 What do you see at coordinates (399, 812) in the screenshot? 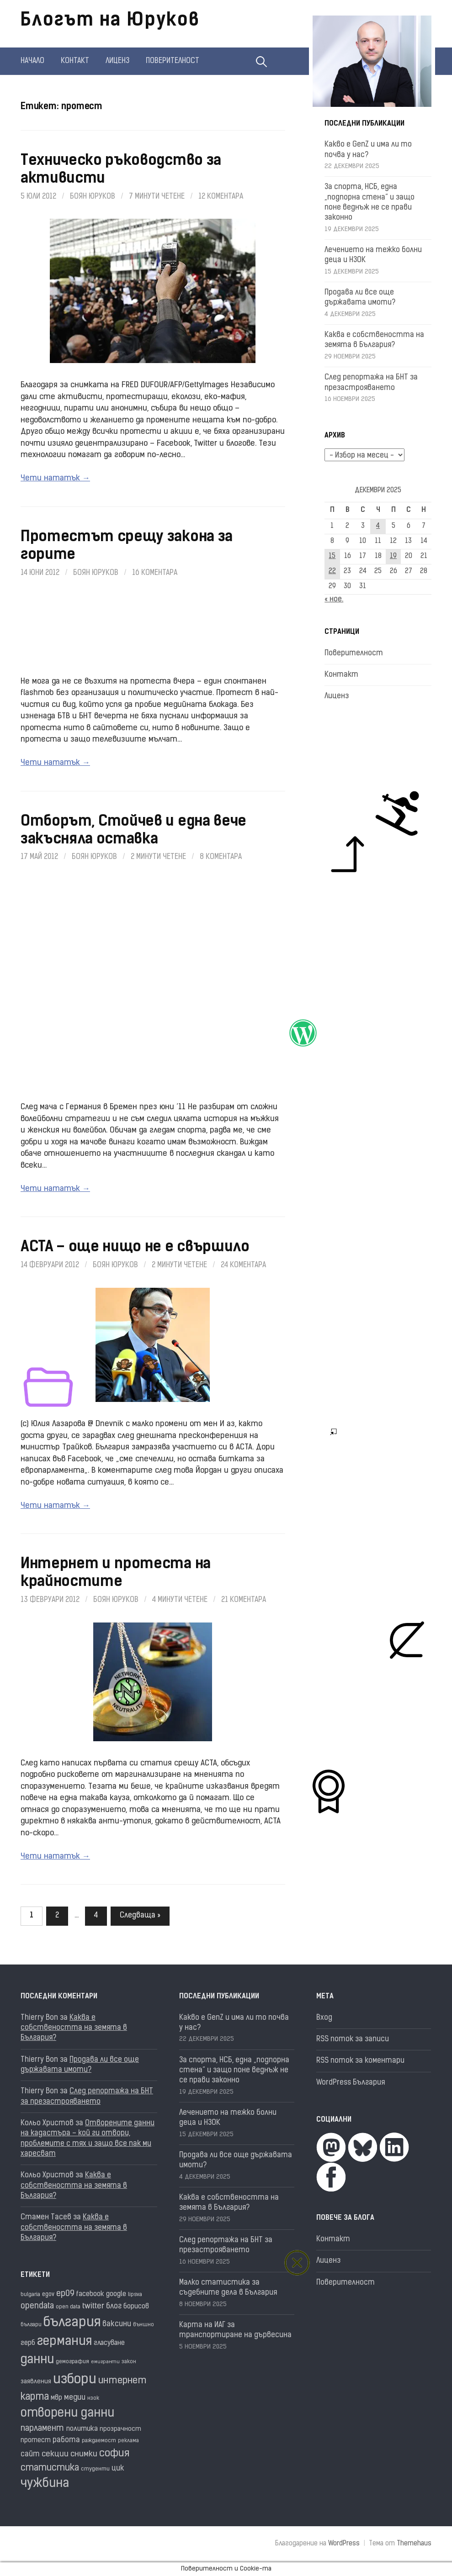
I see `filter or browse skiing activities` at bounding box center [399, 812].